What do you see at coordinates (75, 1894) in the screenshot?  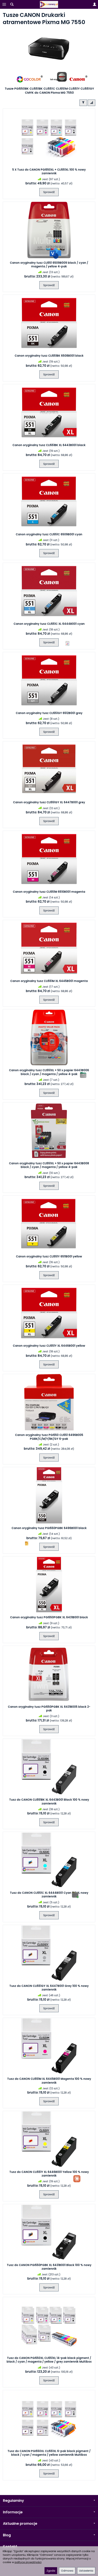 I see `create a new folder` at bounding box center [75, 1894].